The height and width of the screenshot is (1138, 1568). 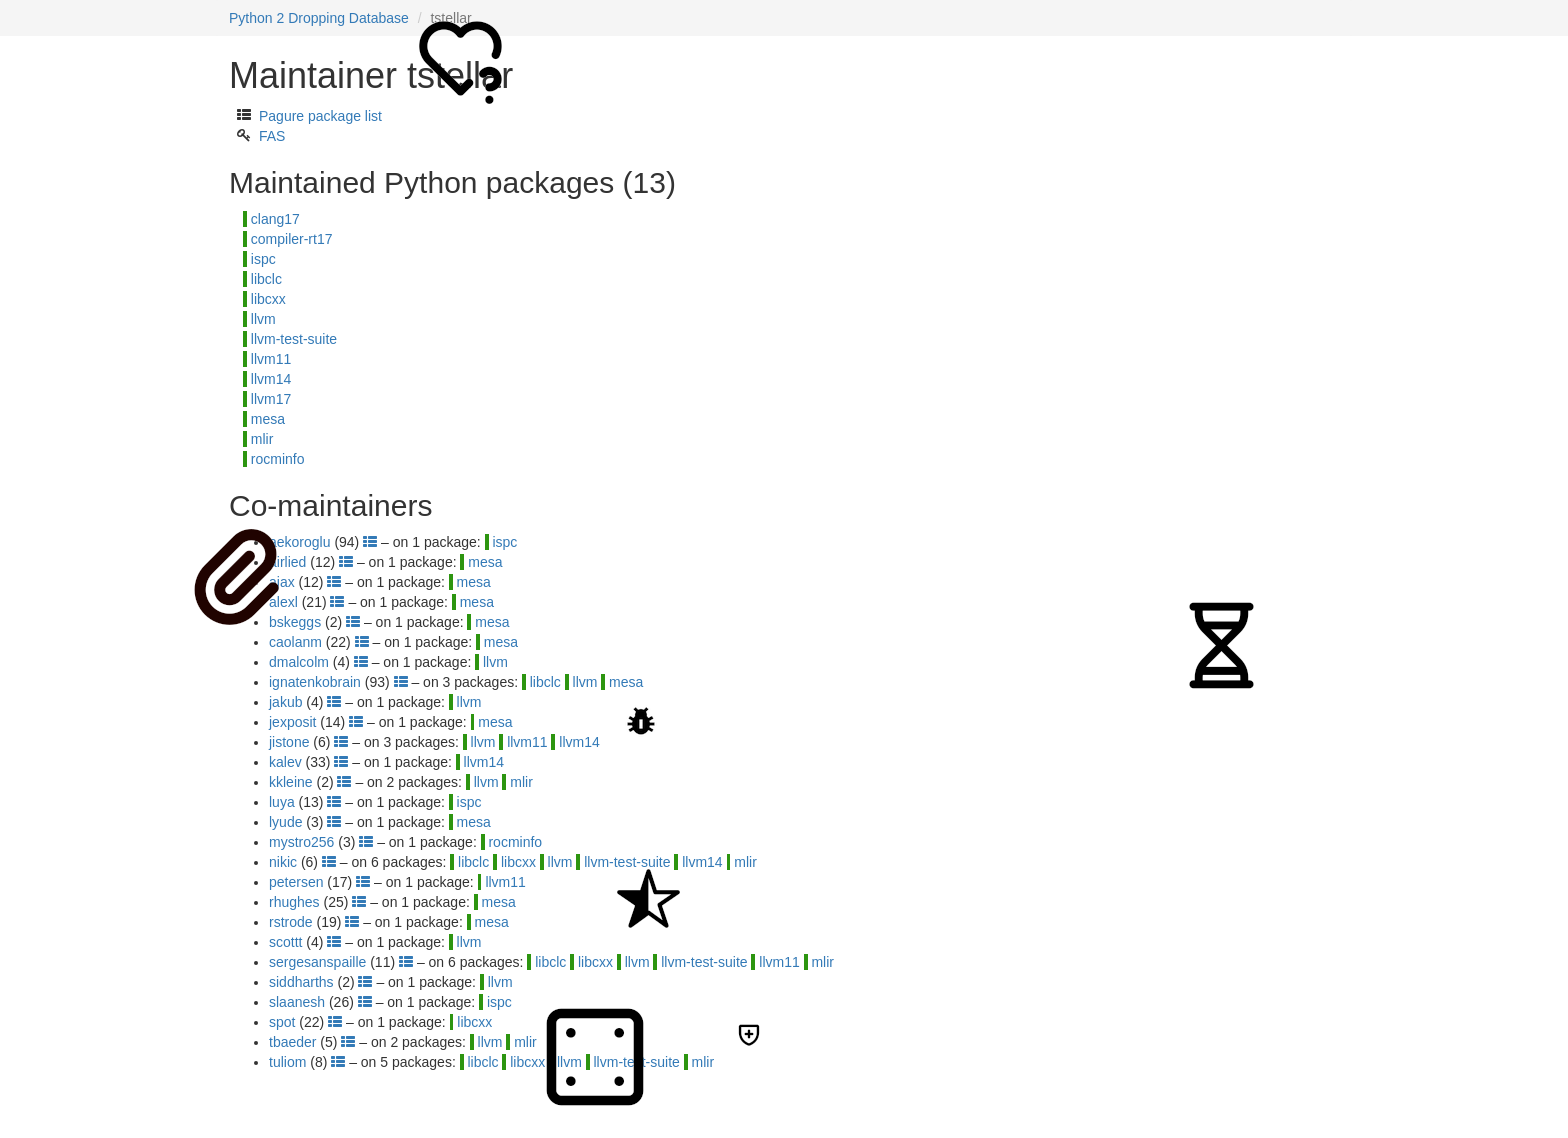 What do you see at coordinates (239, 579) in the screenshot?
I see `attach a file to your message` at bounding box center [239, 579].